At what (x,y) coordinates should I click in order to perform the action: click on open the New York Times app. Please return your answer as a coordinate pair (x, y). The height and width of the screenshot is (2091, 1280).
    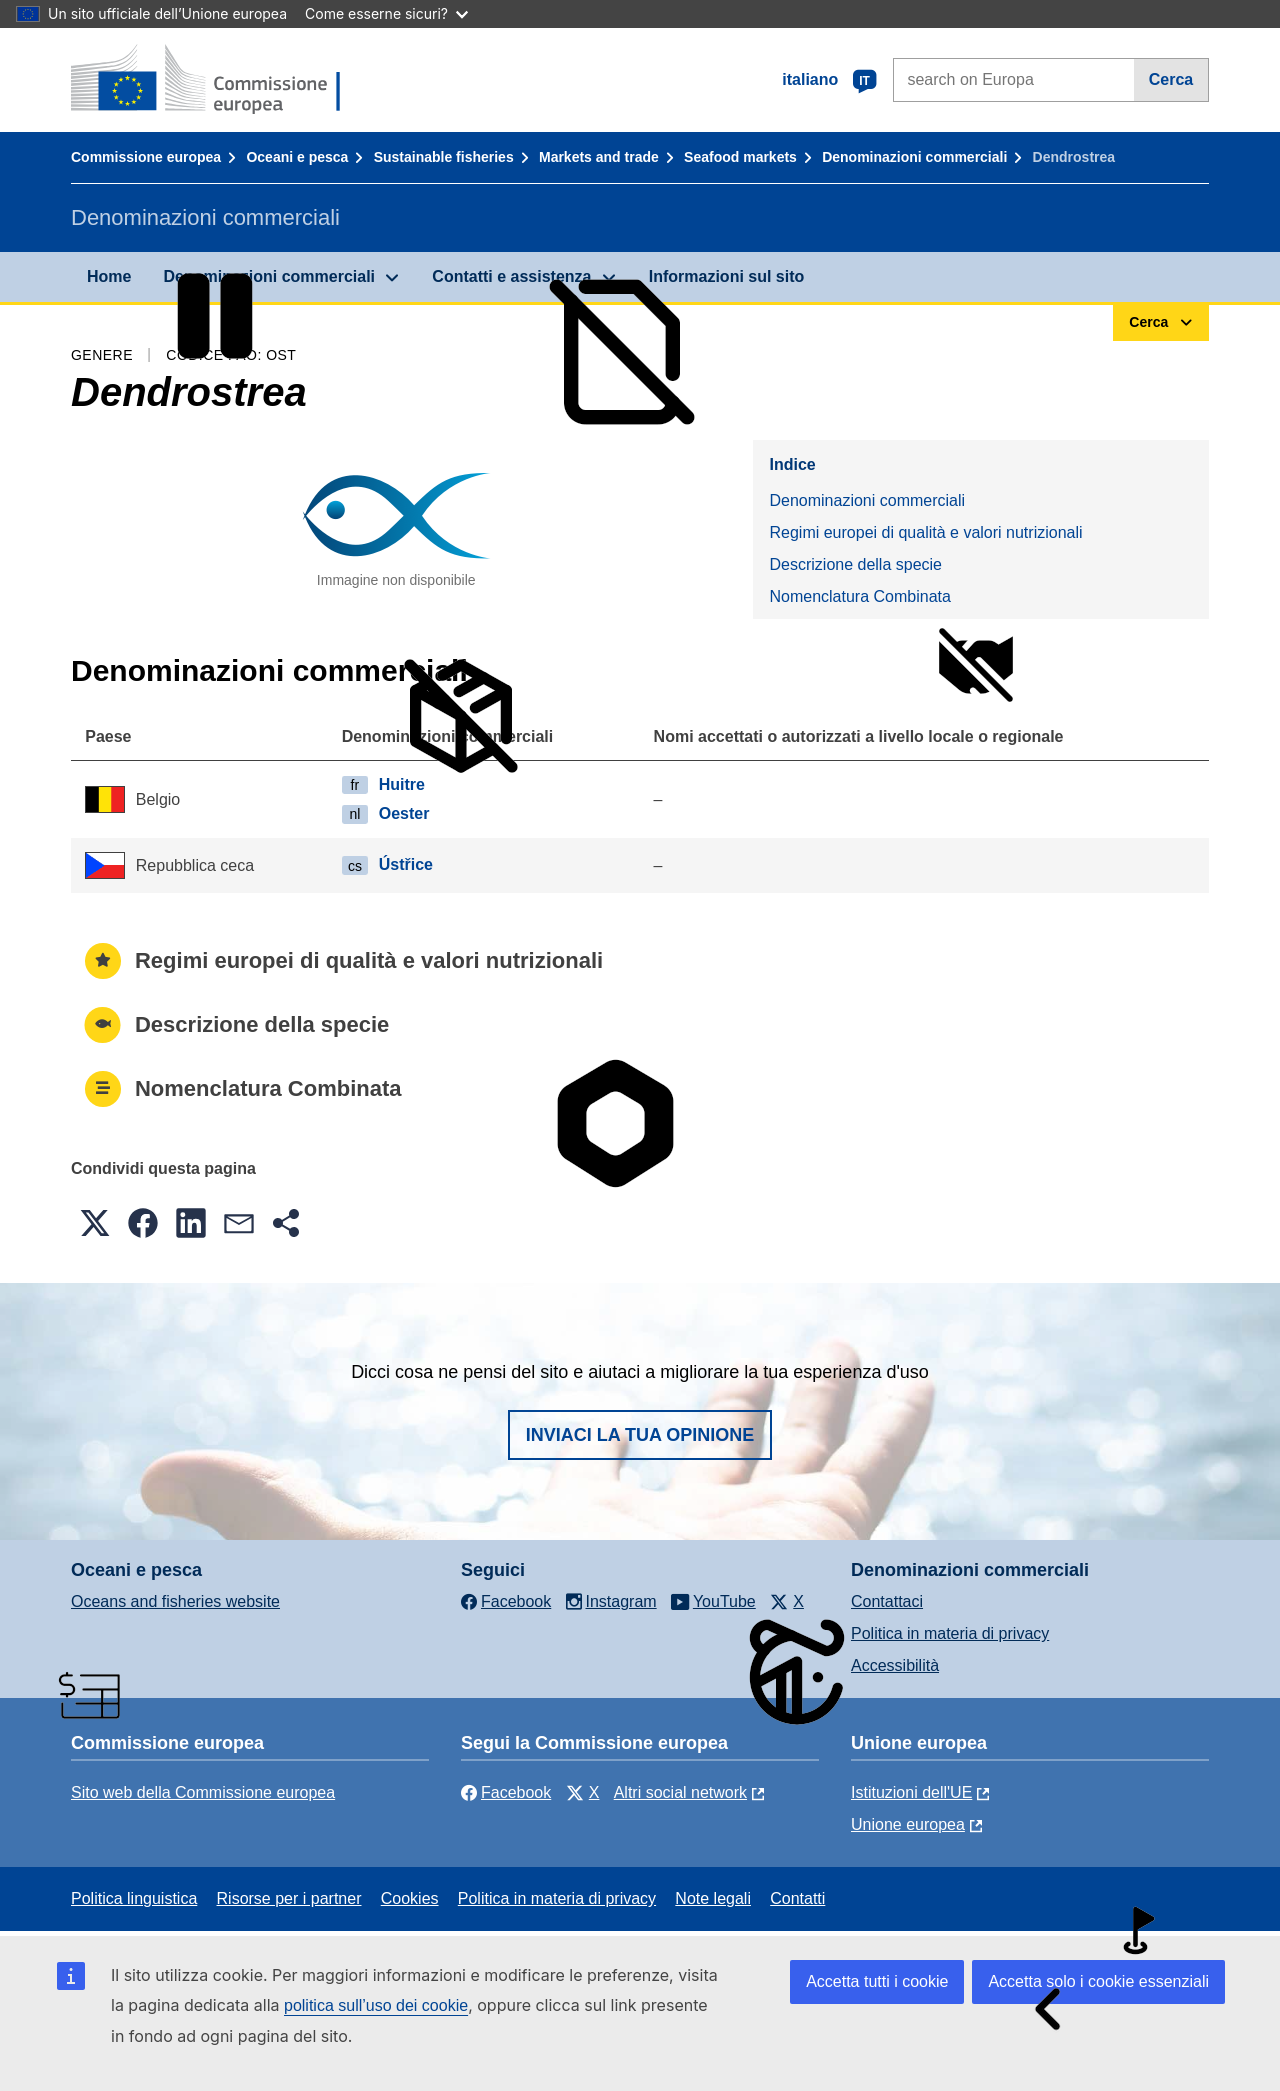
    Looking at the image, I should click on (797, 1672).